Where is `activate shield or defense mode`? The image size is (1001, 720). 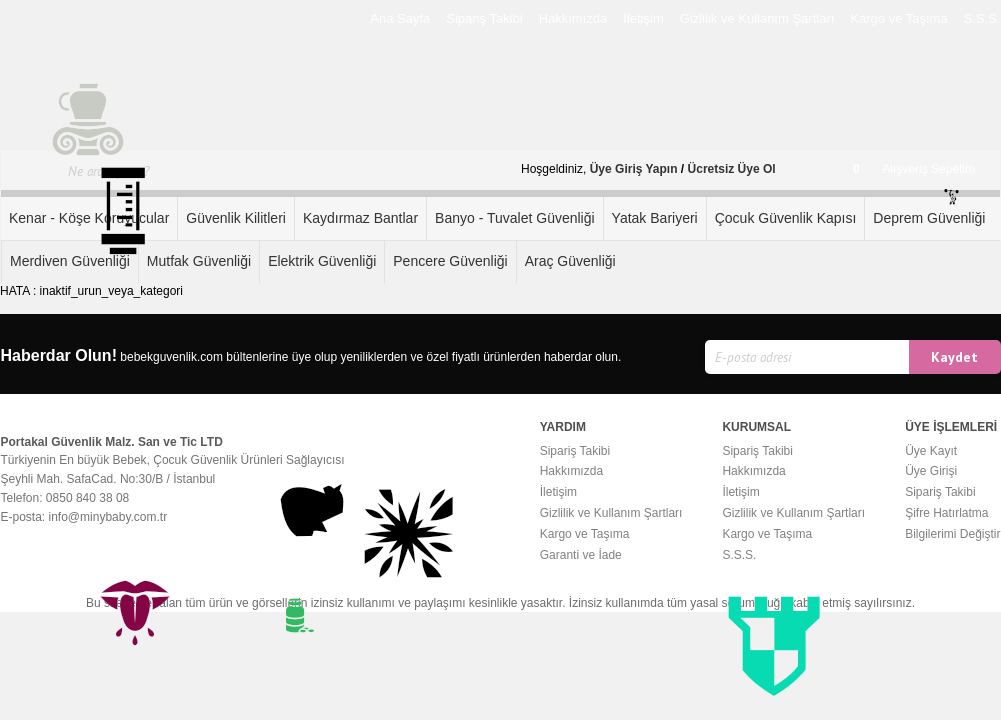
activate shield or defense mode is located at coordinates (773, 647).